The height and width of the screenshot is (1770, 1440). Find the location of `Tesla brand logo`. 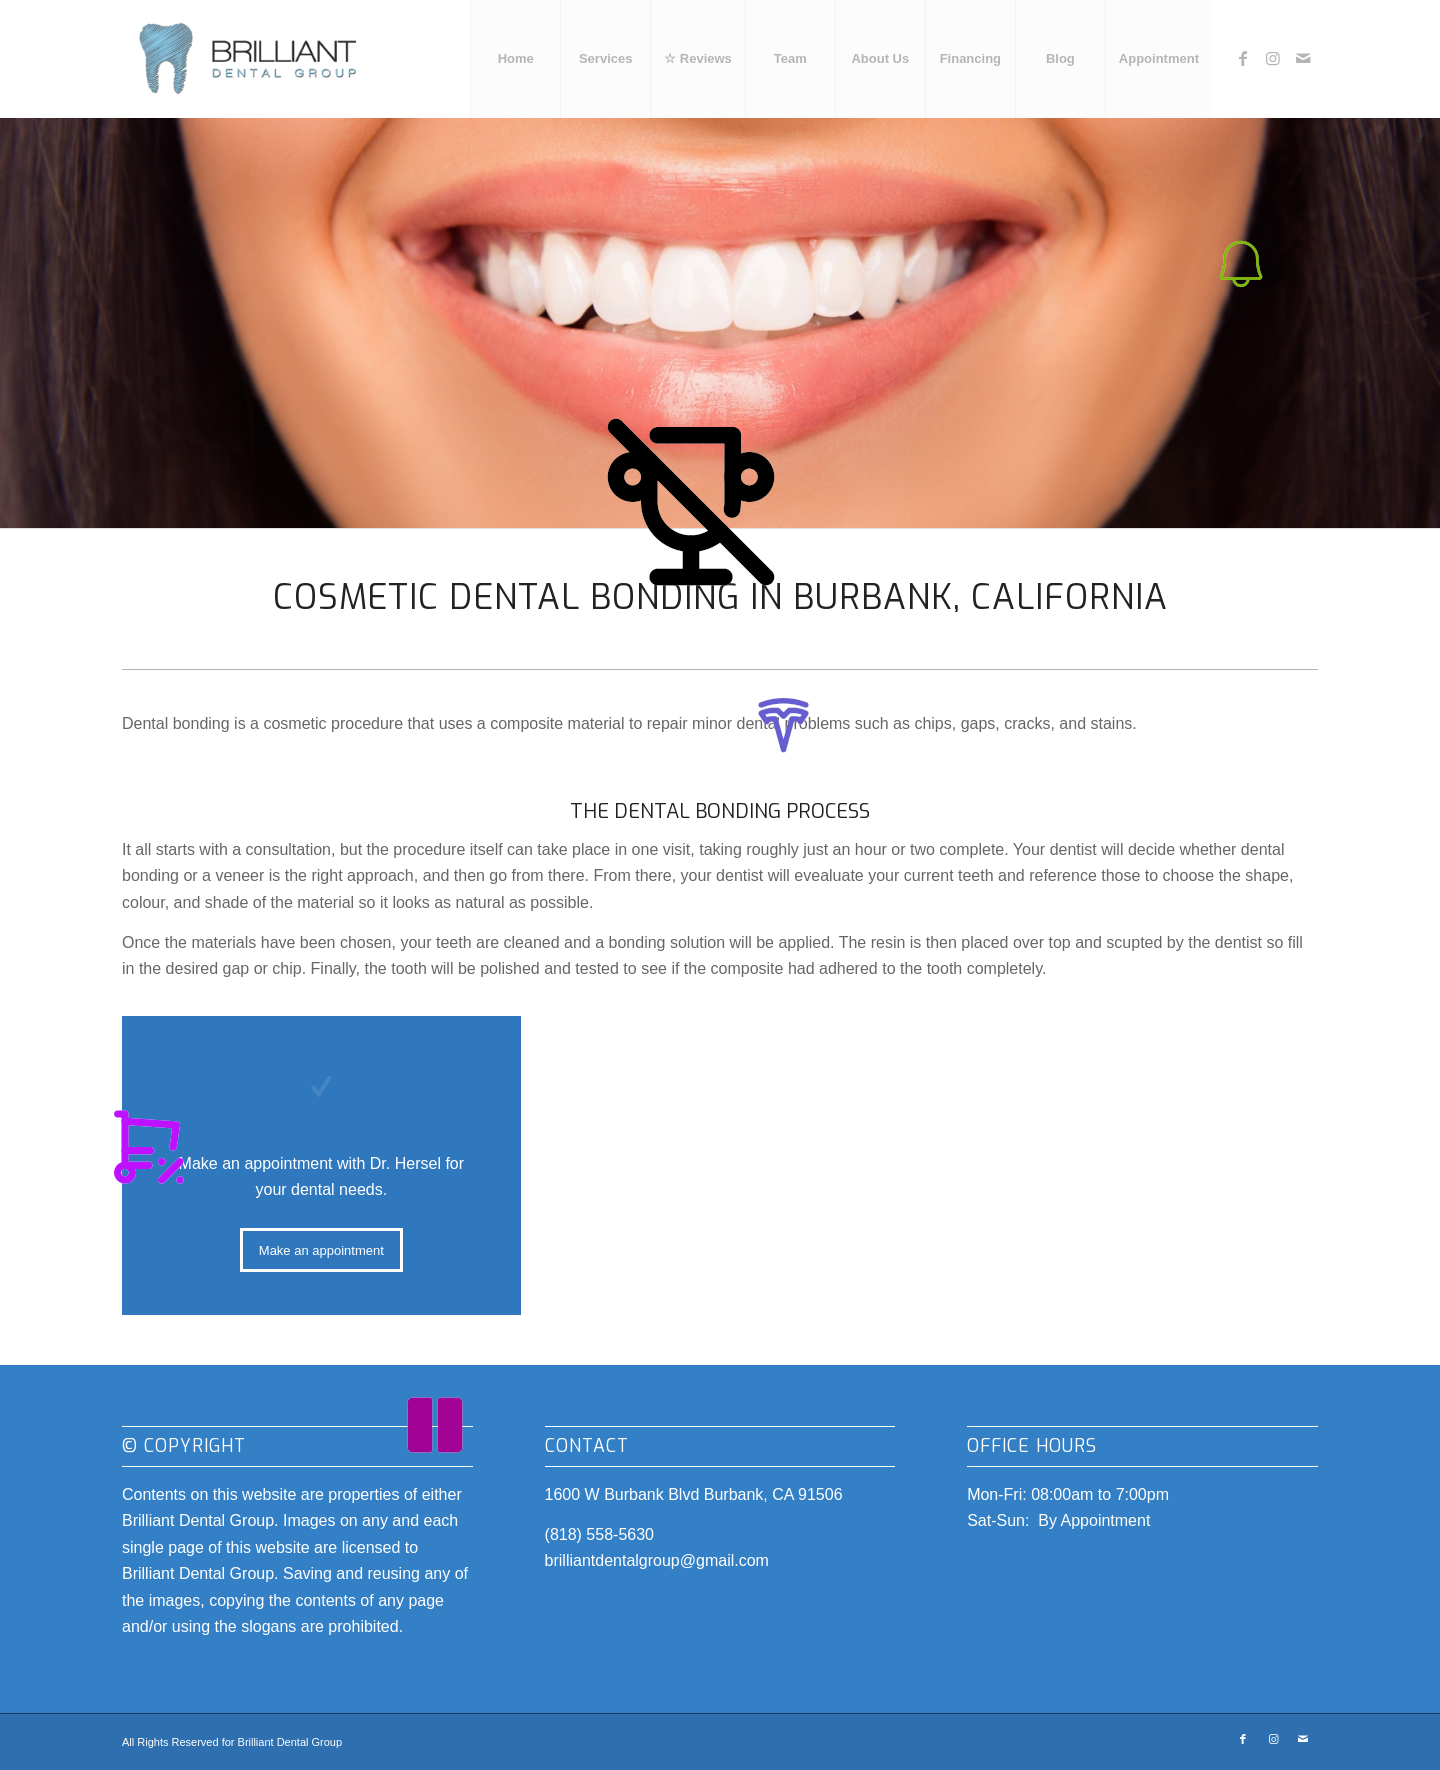

Tesla brand logo is located at coordinates (783, 724).